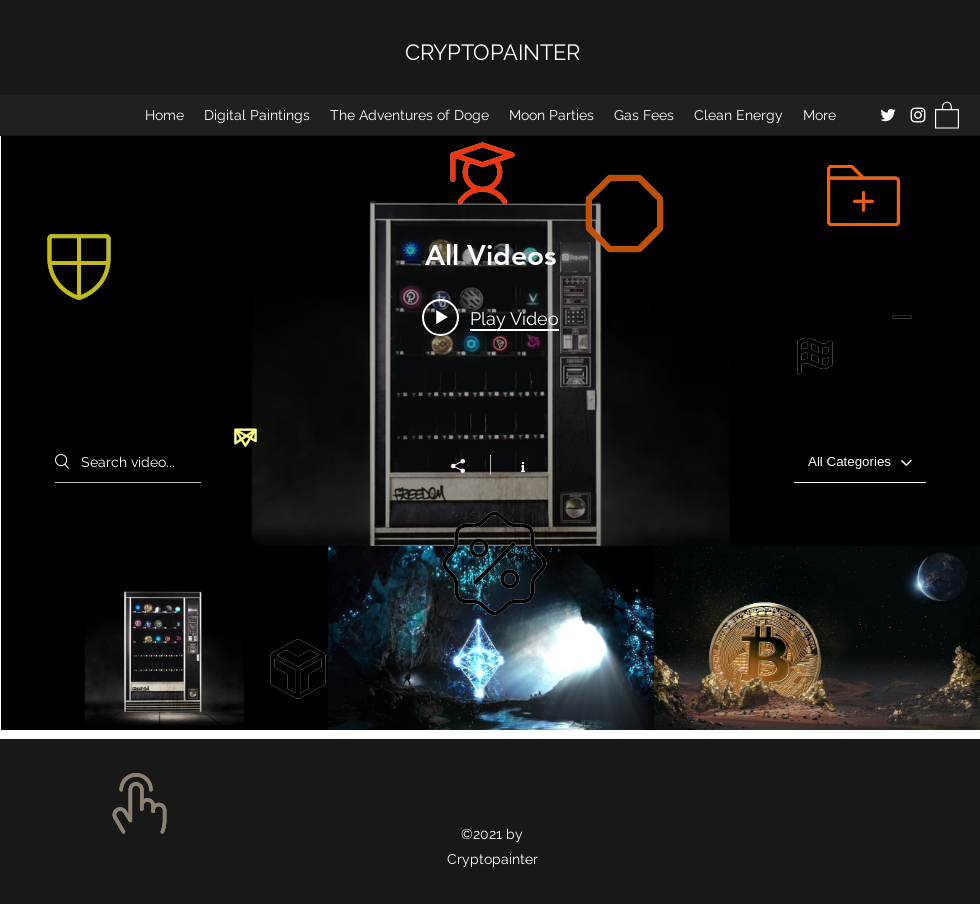 The height and width of the screenshot is (904, 980). I want to click on view security or protection settings, so click(79, 263).